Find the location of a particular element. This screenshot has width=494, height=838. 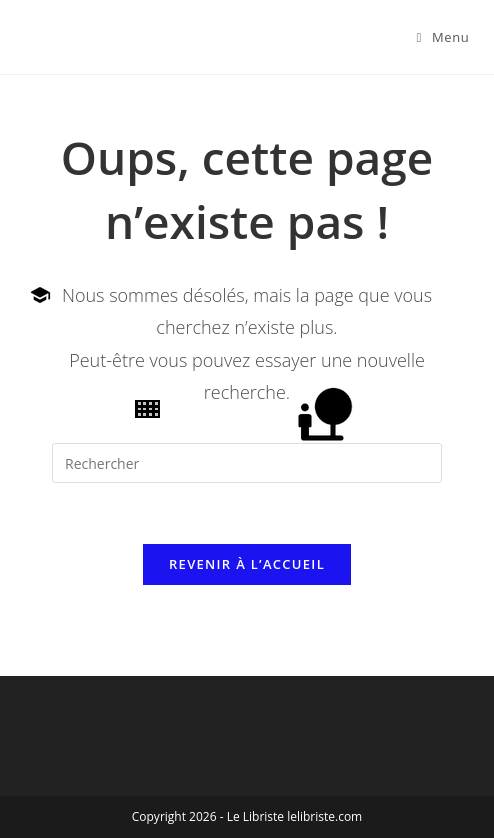

explore outdoor activities or nature-related content is located at coordinates (325, 414).